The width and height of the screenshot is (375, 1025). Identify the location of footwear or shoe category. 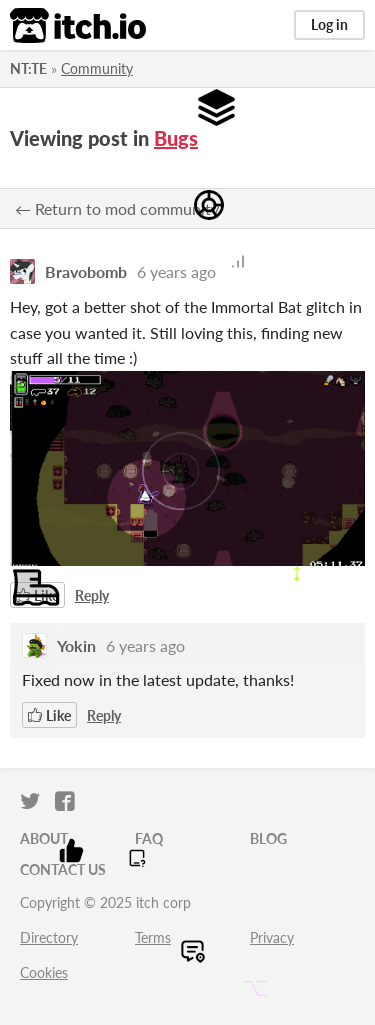
(34, 587).